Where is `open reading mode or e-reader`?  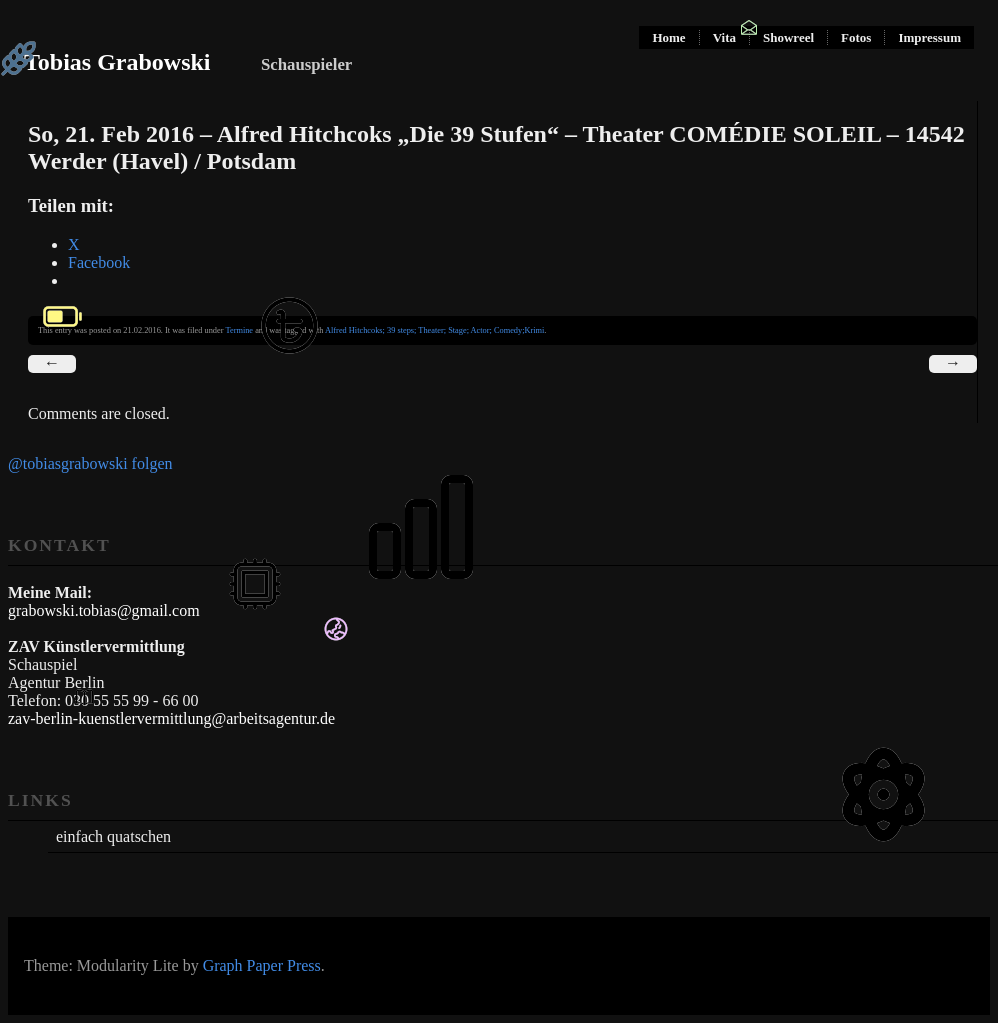 open reading mode or e-reader is located at coordinates (84, 697).